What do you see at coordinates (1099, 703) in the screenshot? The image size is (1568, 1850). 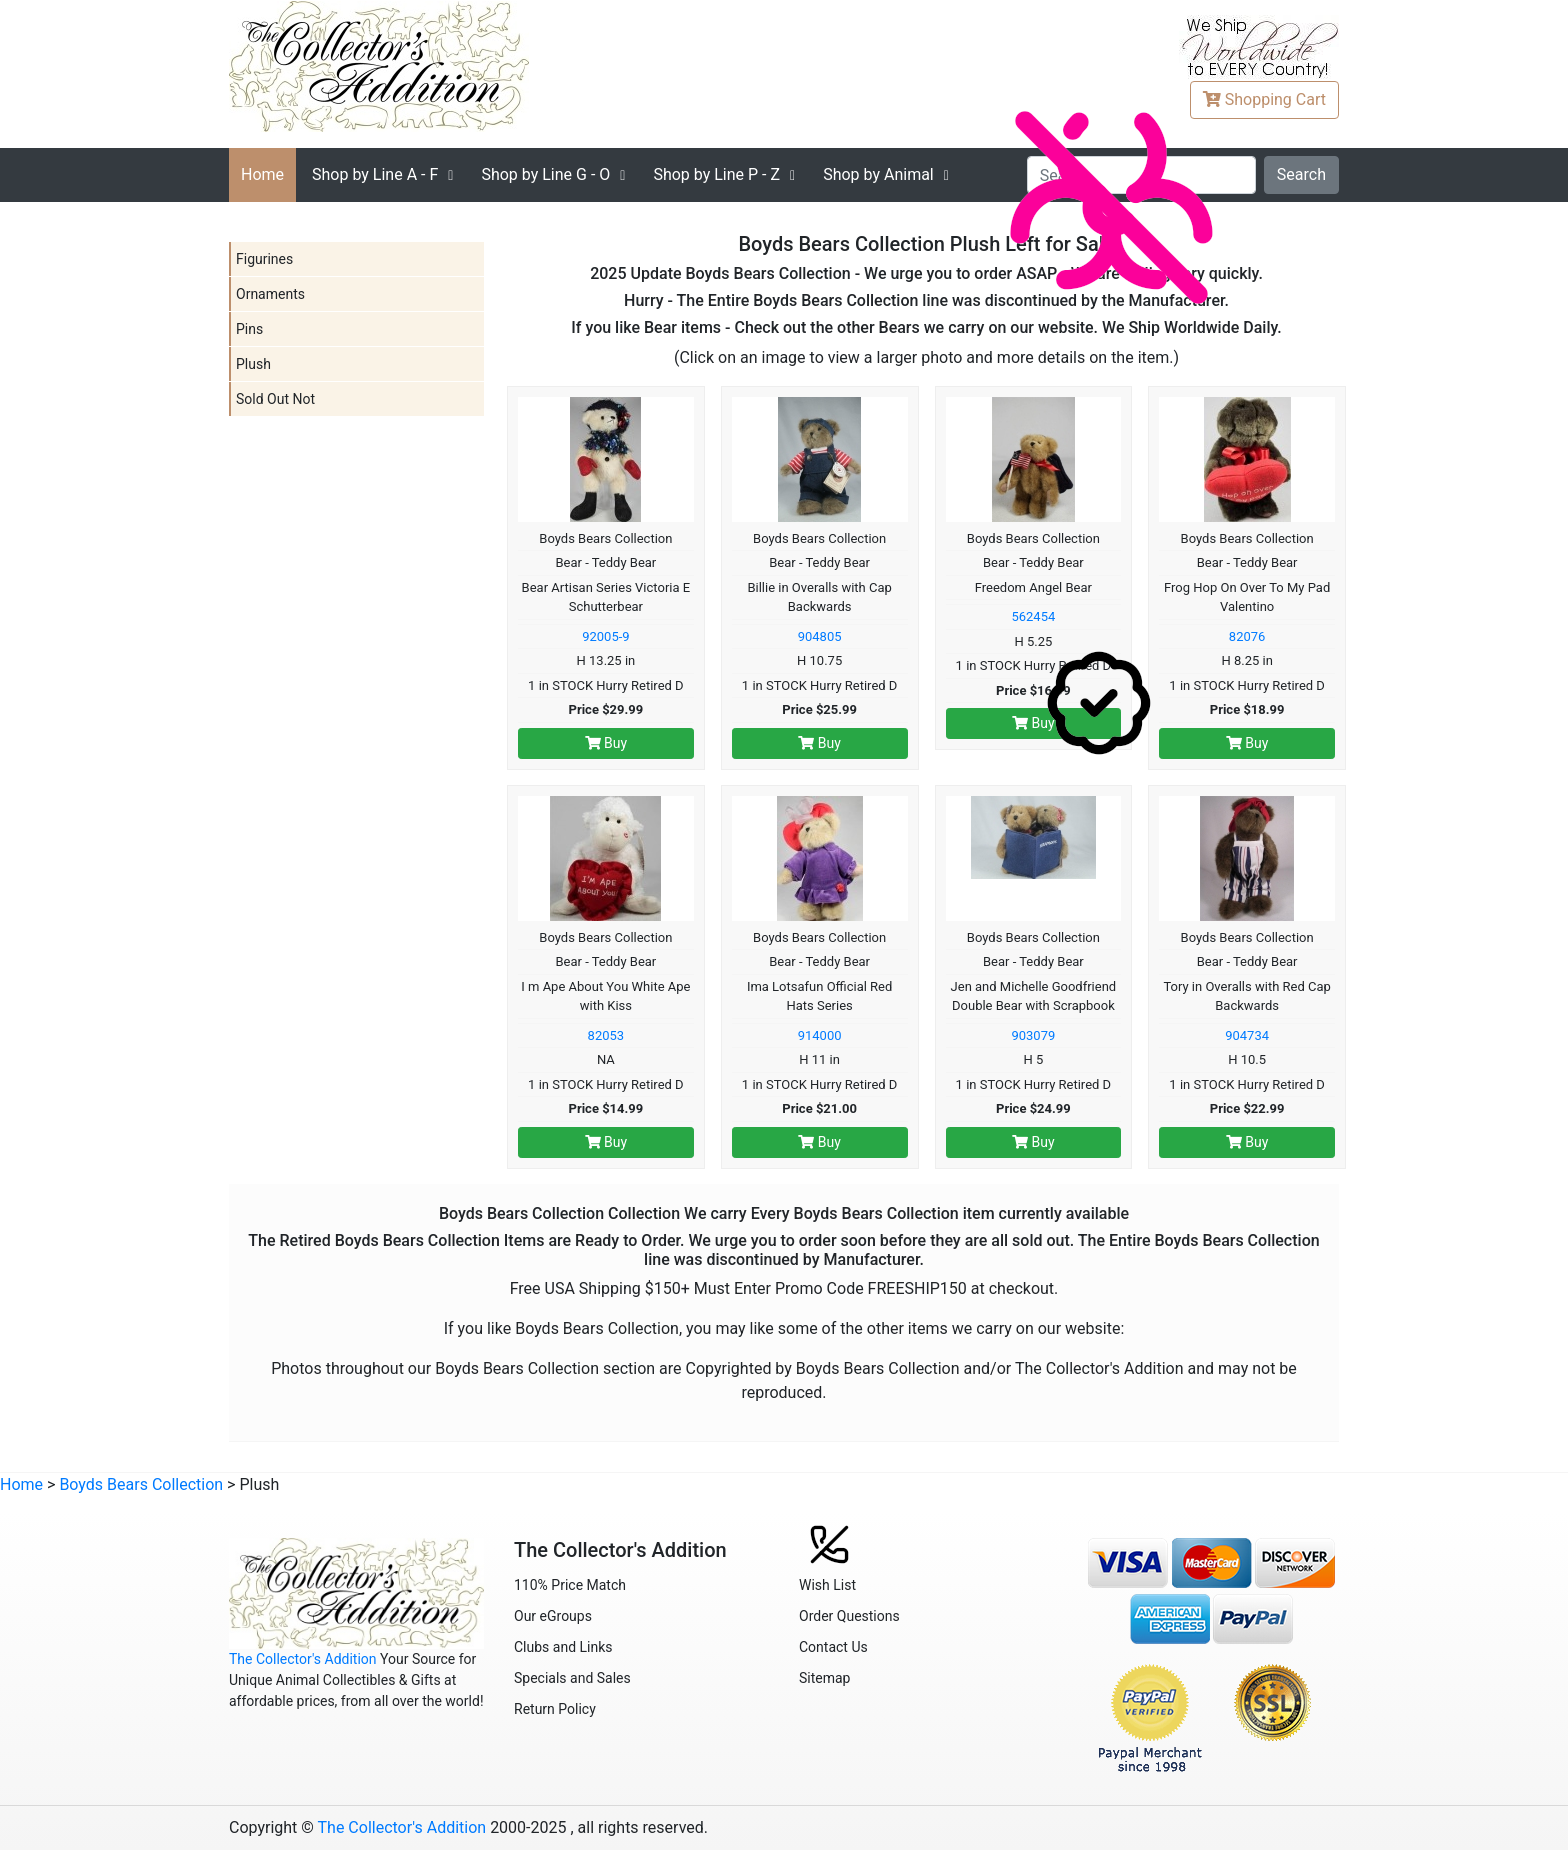 I see `indicates a verified account or profile` at bounding box center [1099, 703].